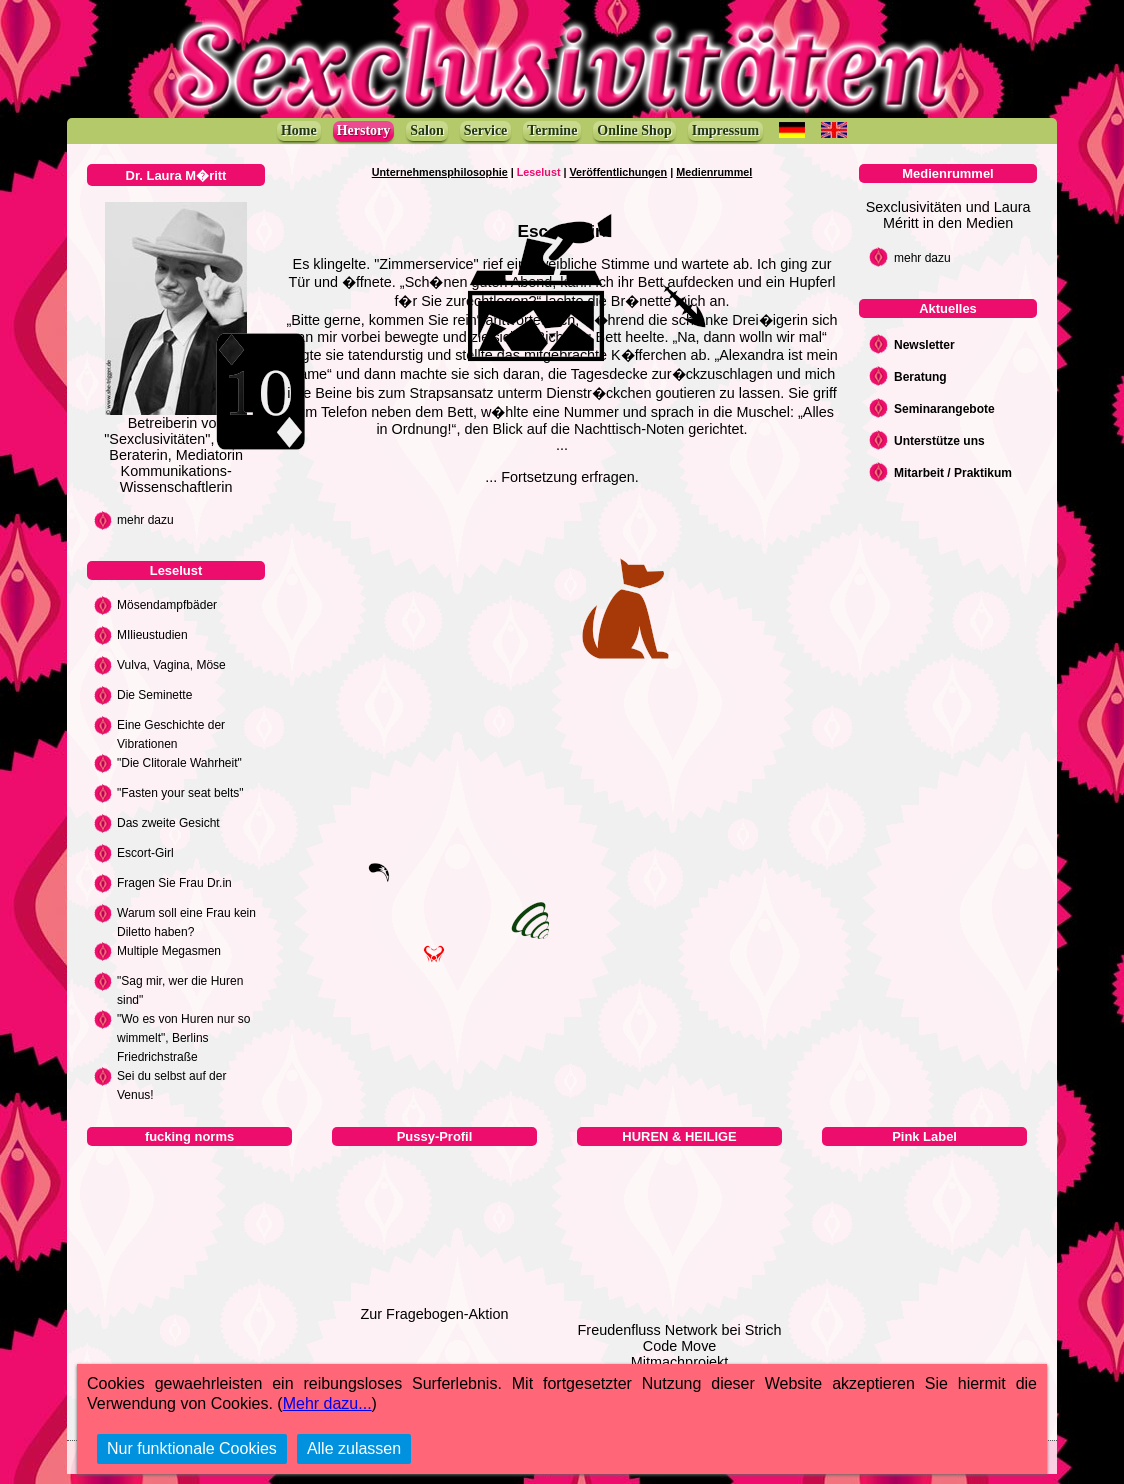 Image resolution: width=1124 pixels, height=1484 pixels. Describe the element at coordinates (531, 921) in the screenshot. I see `activate tornado or vortex ability in game` at that location.